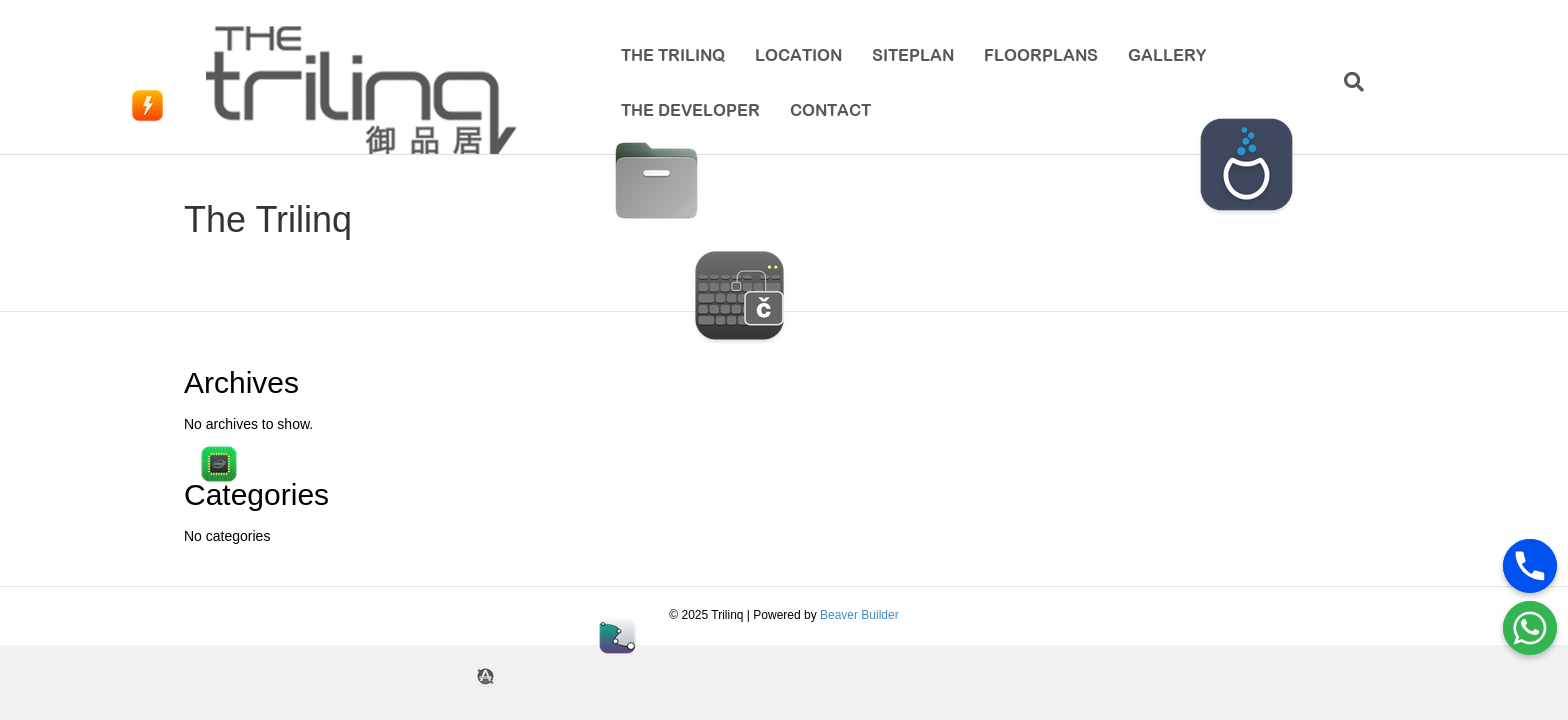 Image resolution: width=1568 pixels, height=720 pixels. Describe the element at coordinates (617, 635) in the screenshot. I see `open karbon vector graphics application` at that location.